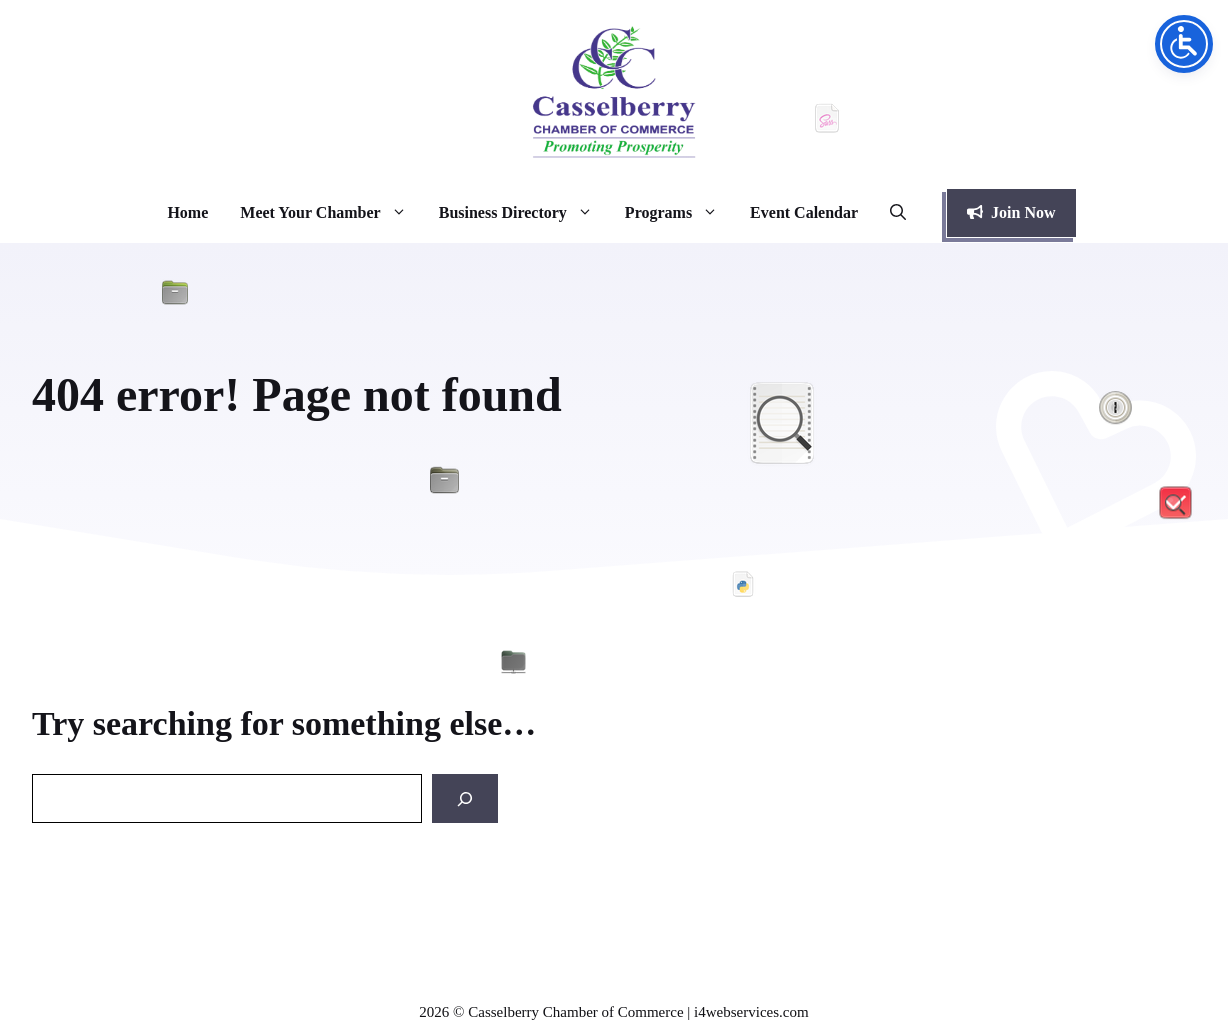 Image resolution: width=1228 pixels, height=1026 pixels. What do you see at coordinates (1175, 502) in the screenshot?
I see `open dconf editor settings application` at bounding box center [1175, 502].